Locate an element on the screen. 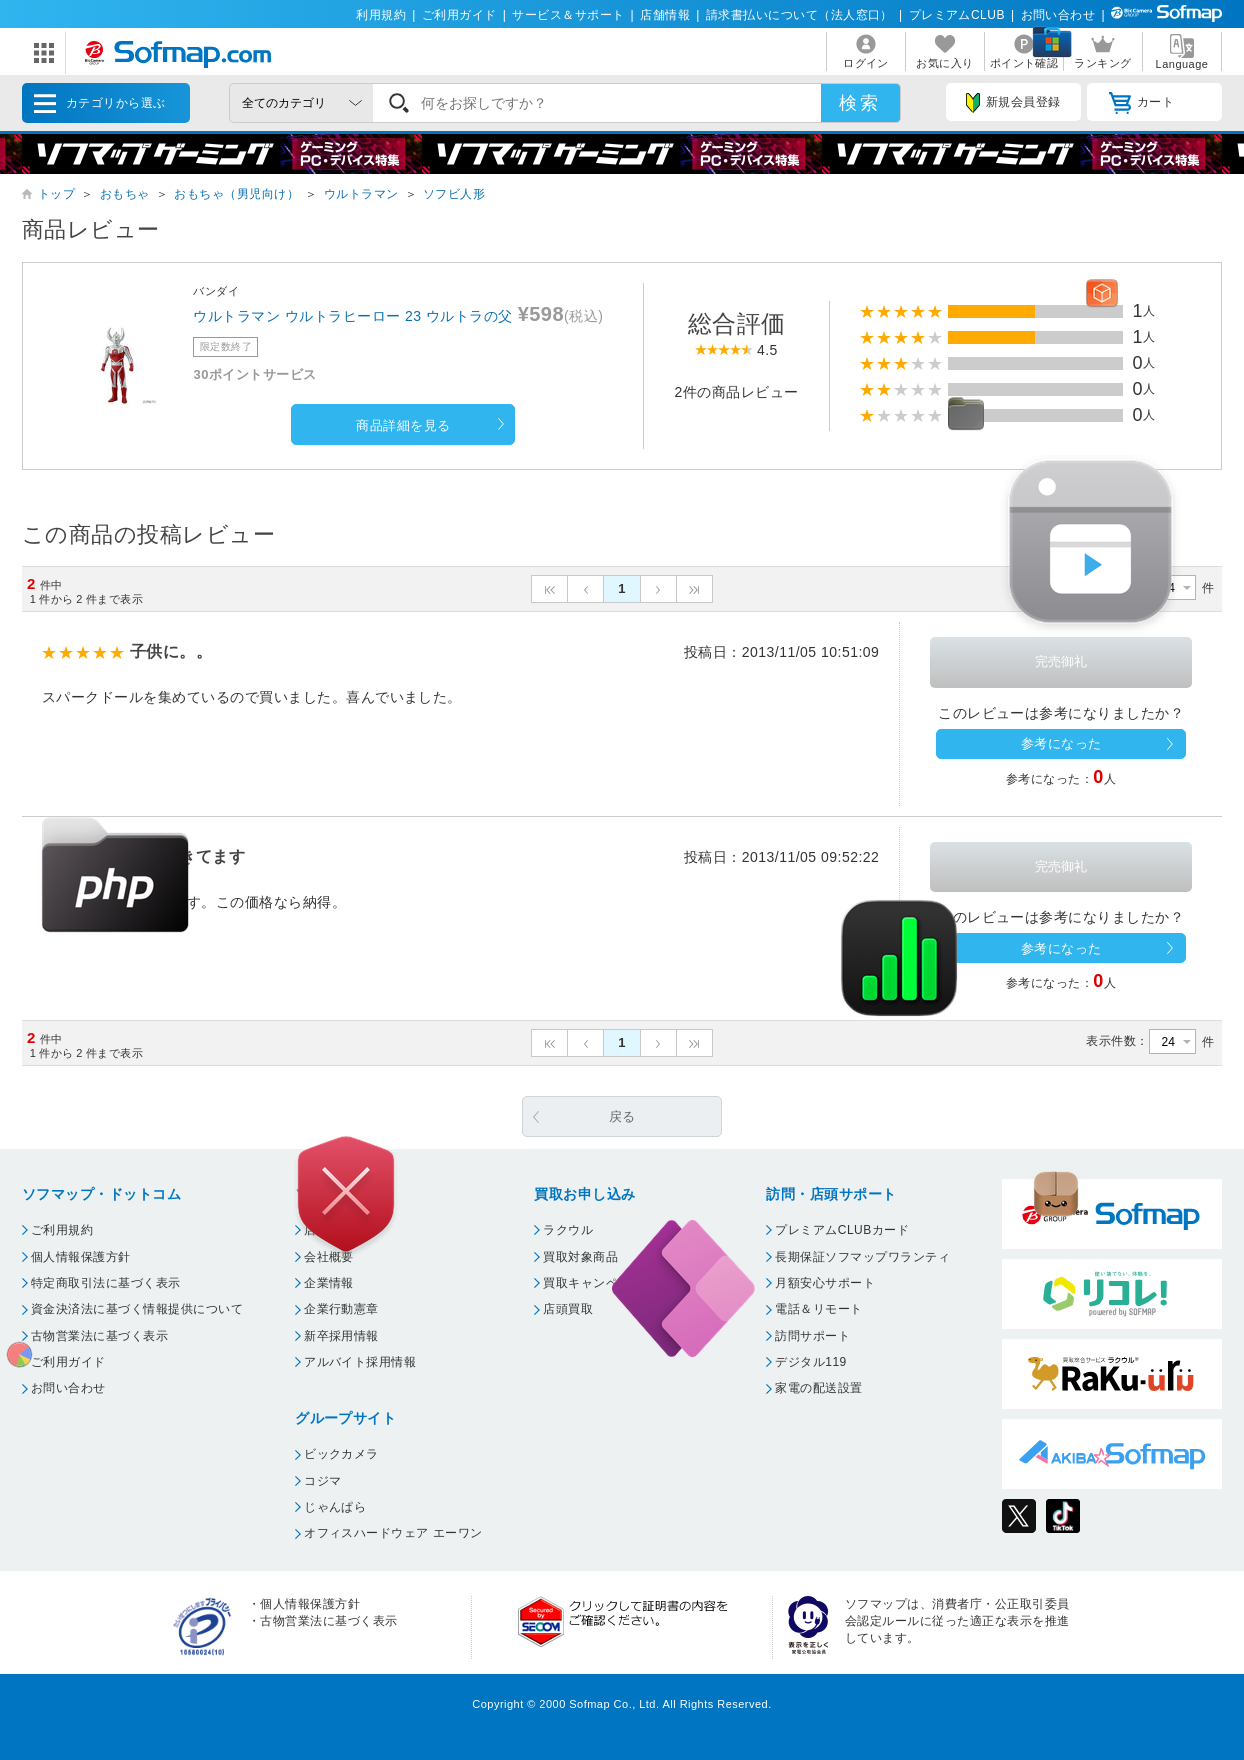  open microsoft store downloads folder is located at coordinates (1052, 43).